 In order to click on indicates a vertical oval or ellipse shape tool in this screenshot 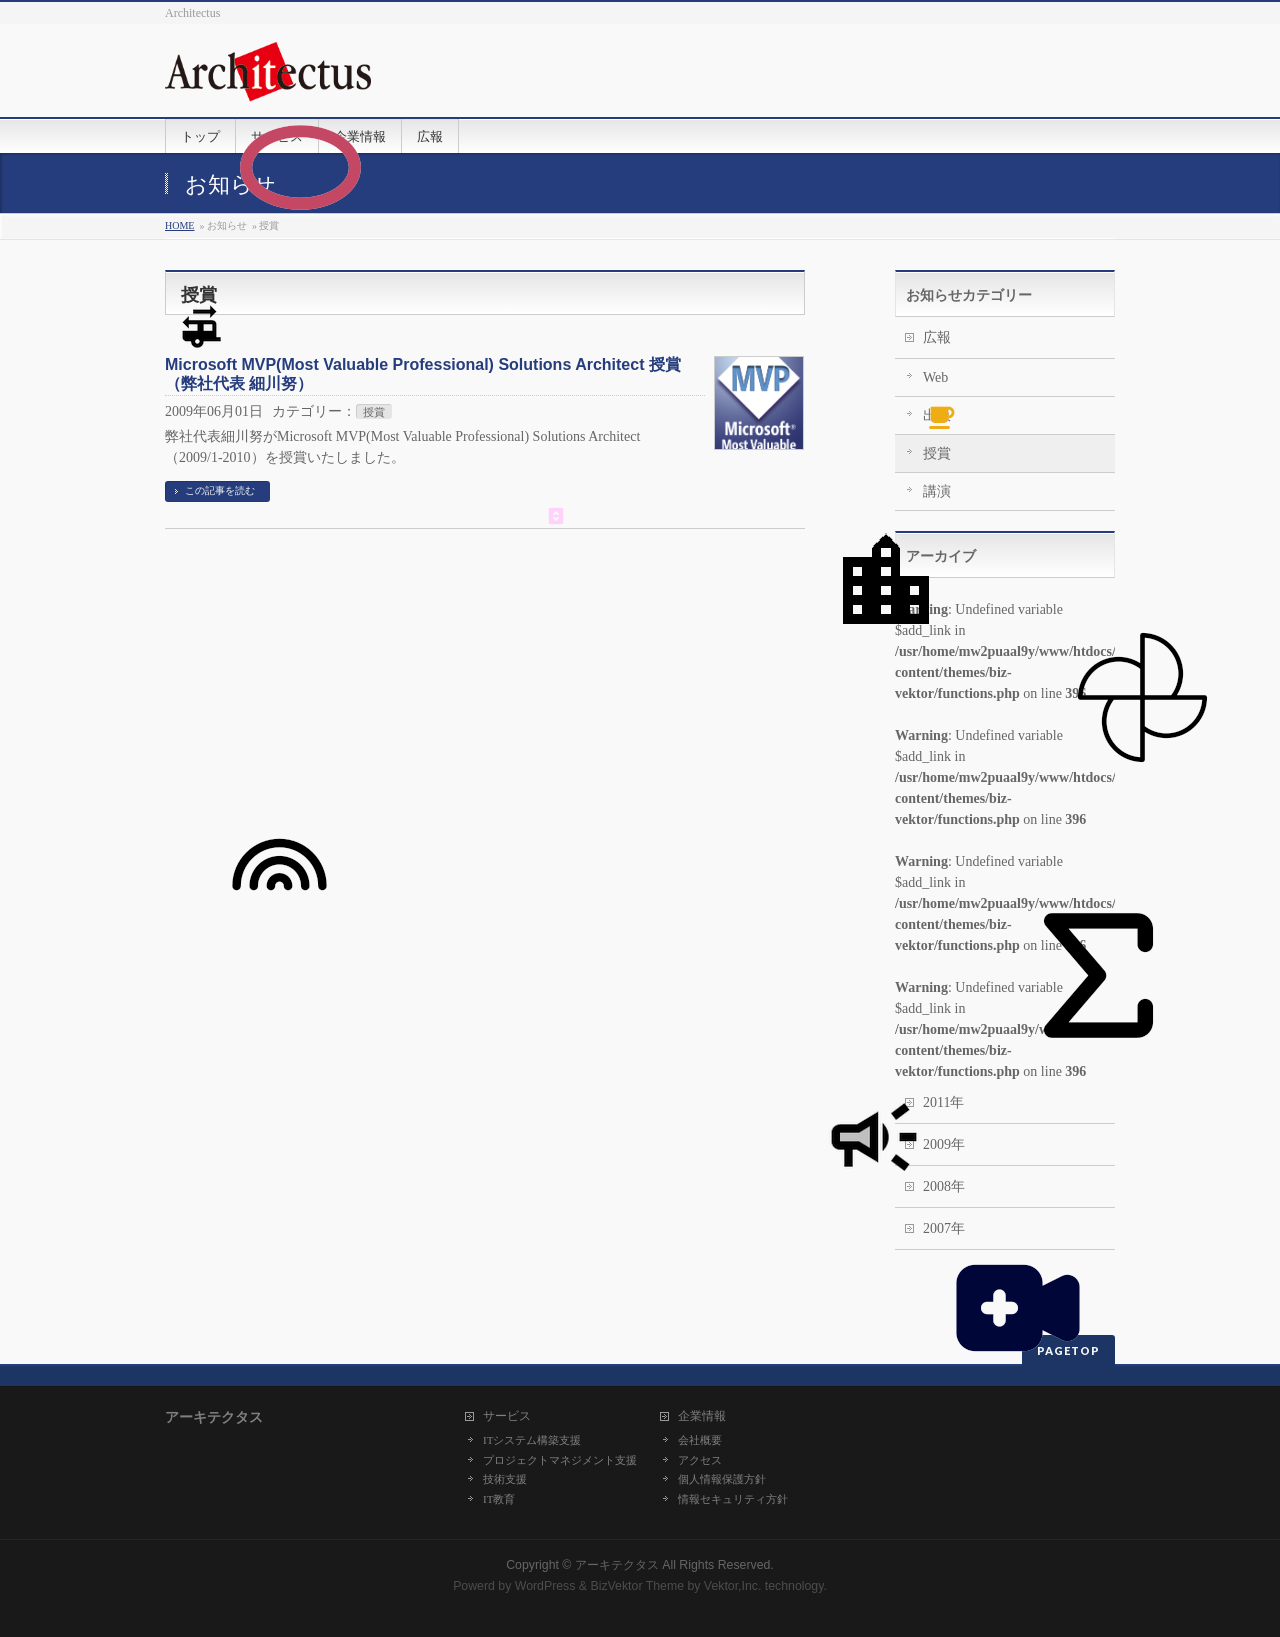, I will do `click(300, 167)`.